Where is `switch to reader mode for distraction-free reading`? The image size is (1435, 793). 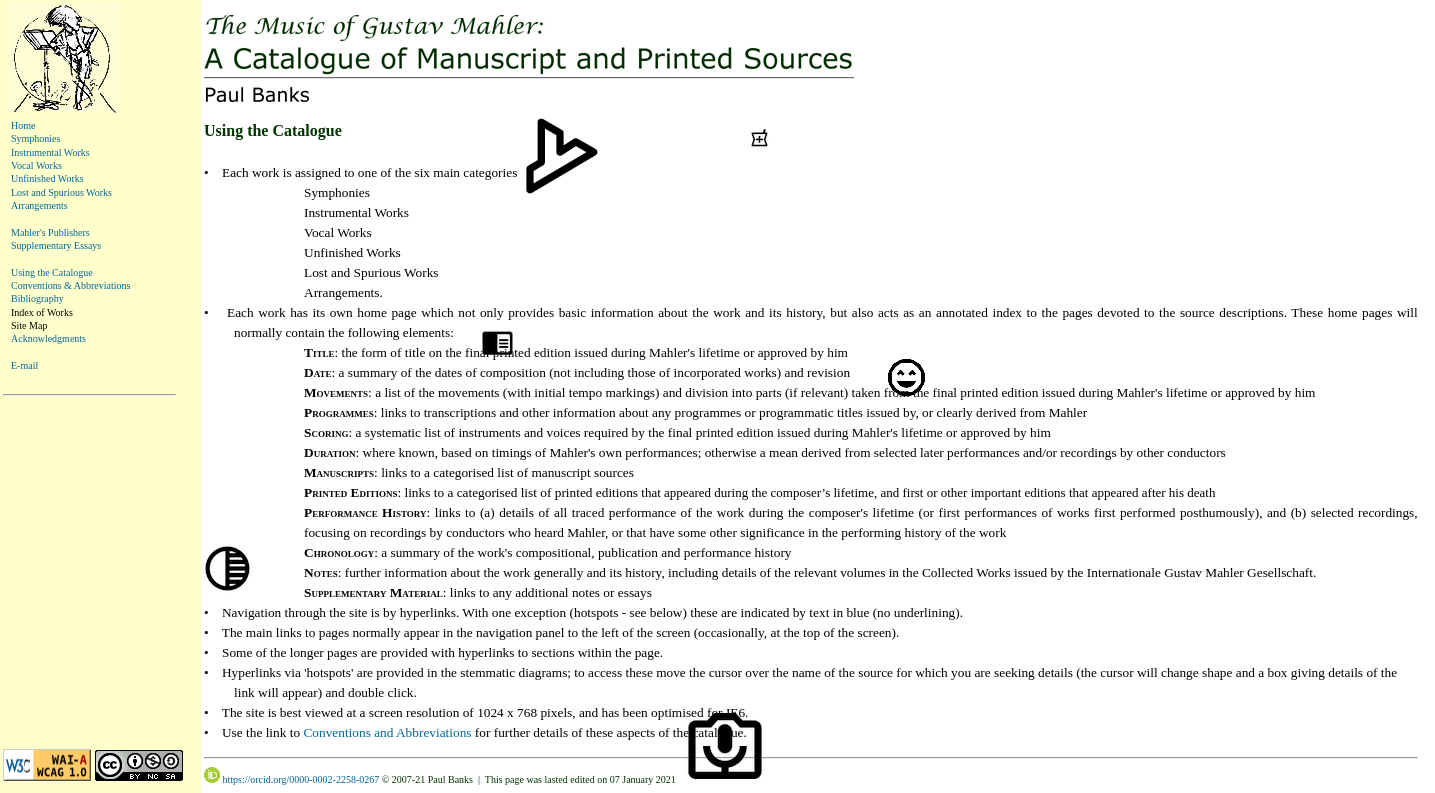 switch to reader mode for distraction-free reading is located at coordinates (497, 342).